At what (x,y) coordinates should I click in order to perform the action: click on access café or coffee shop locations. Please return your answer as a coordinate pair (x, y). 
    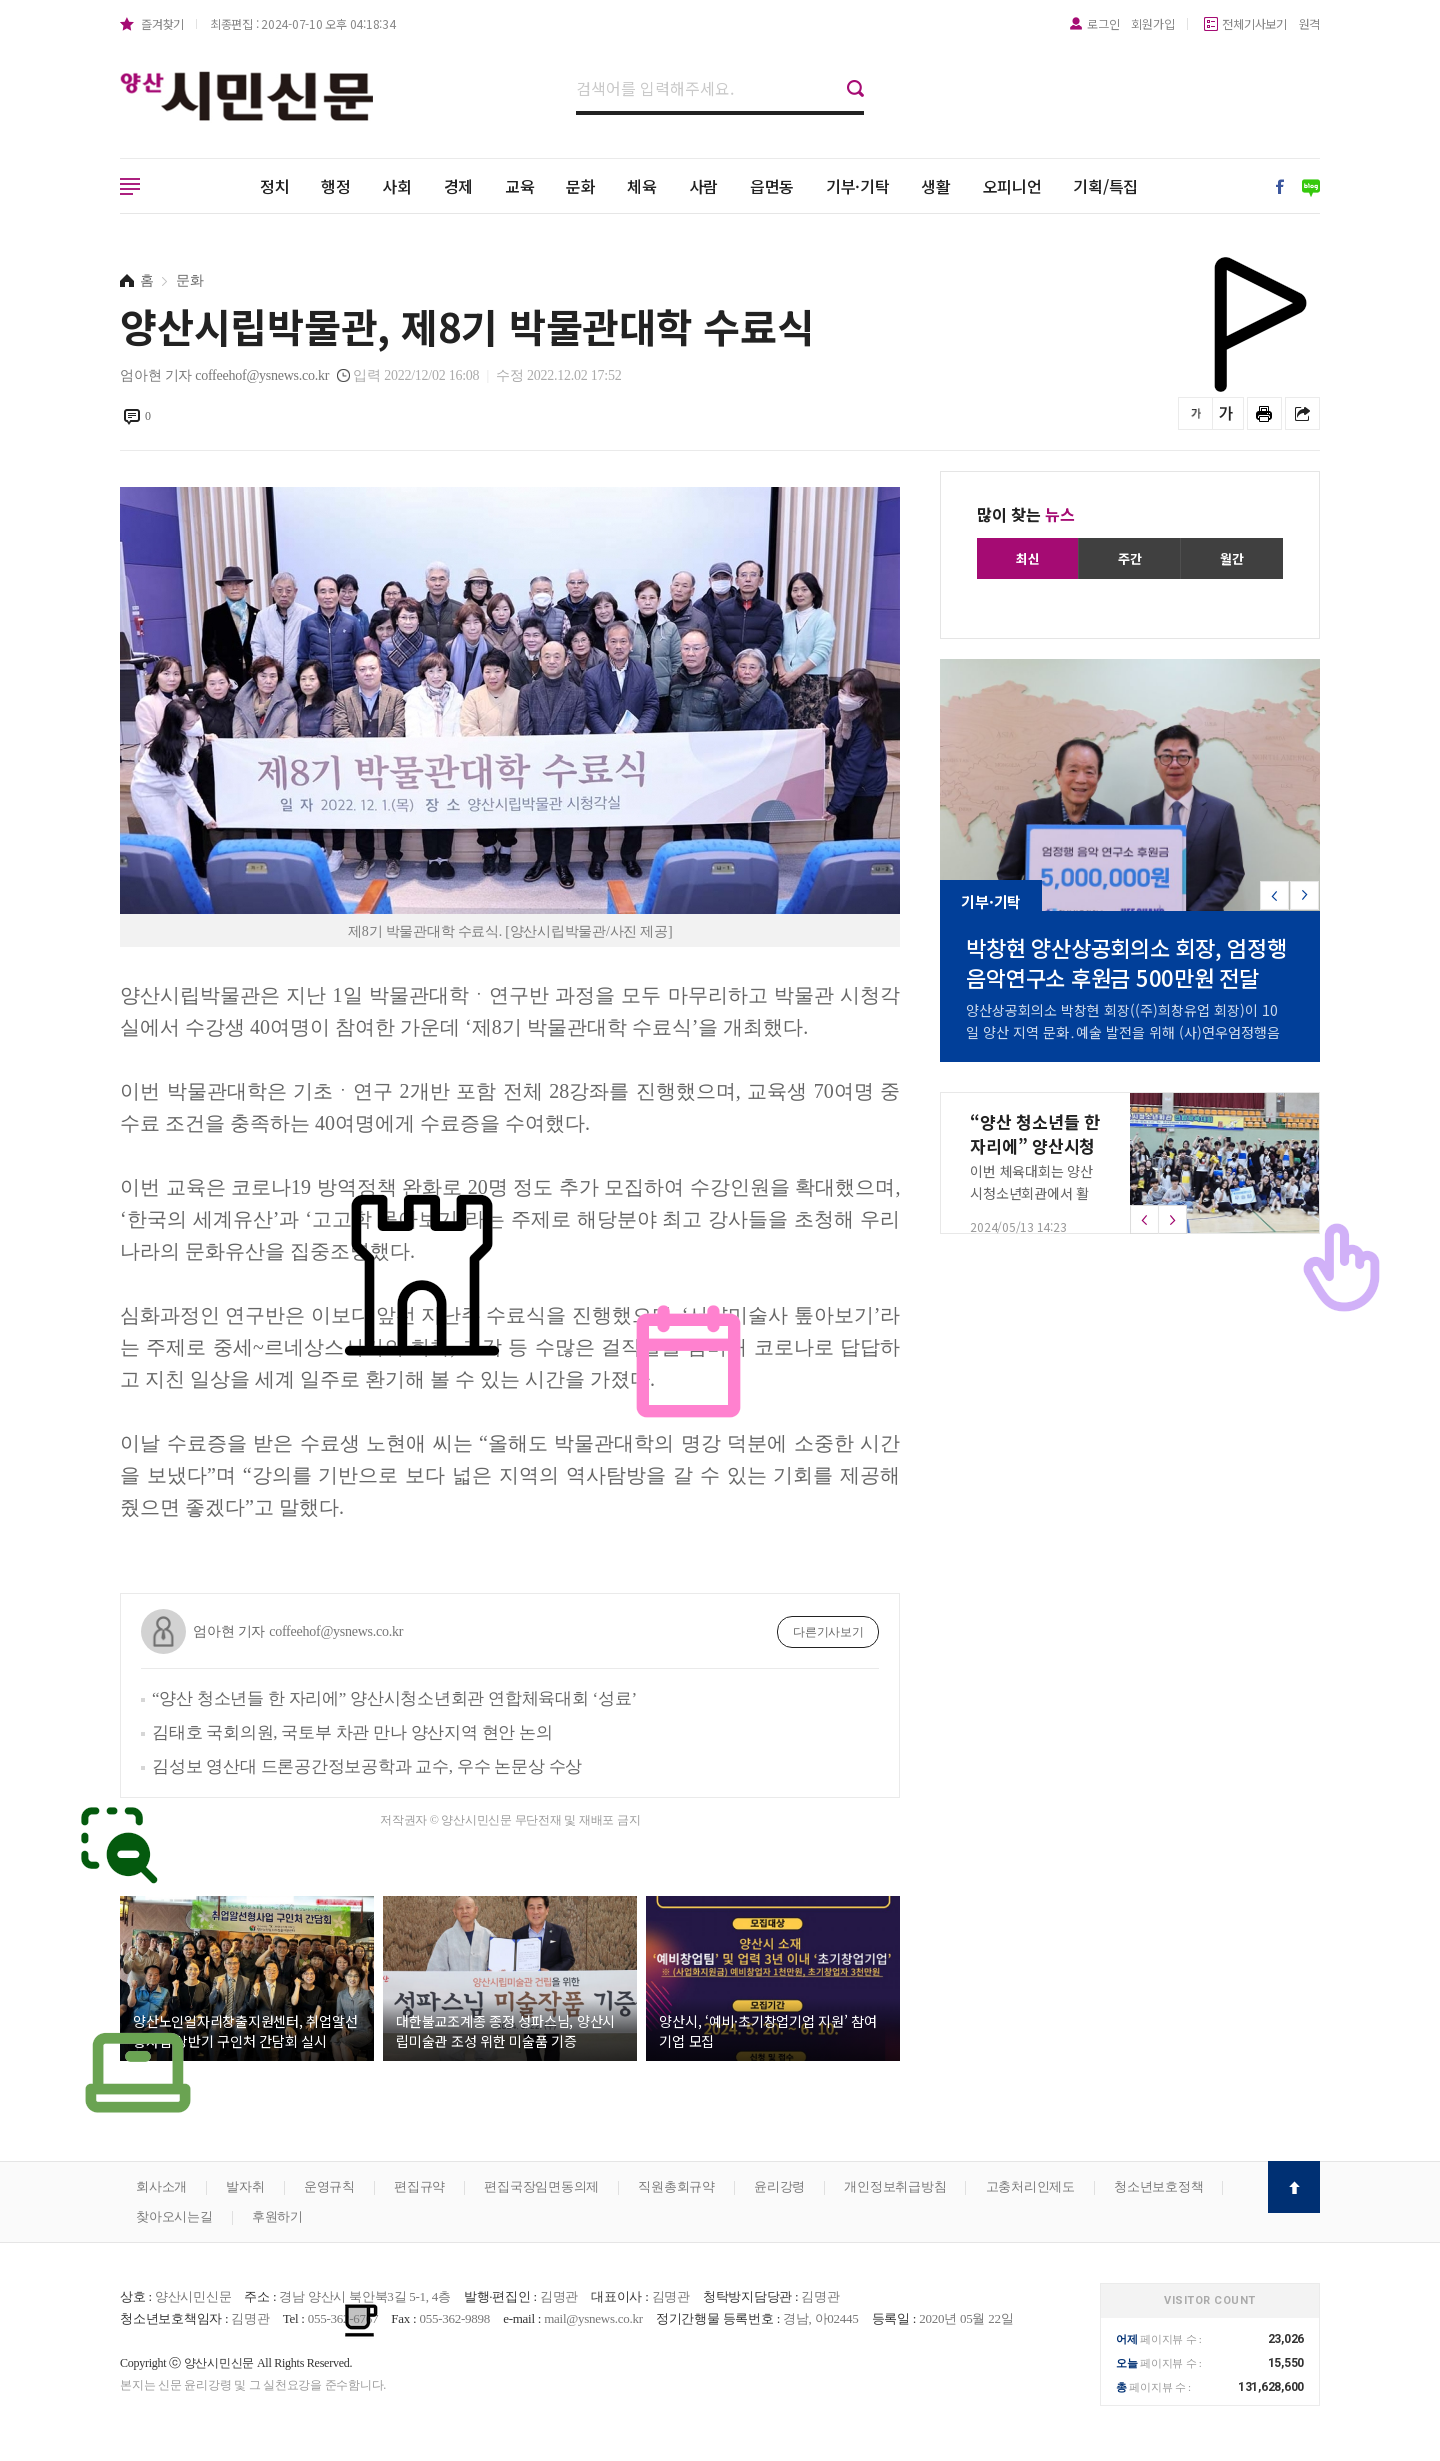
    Looking at the image, I should click on (359, 2320).